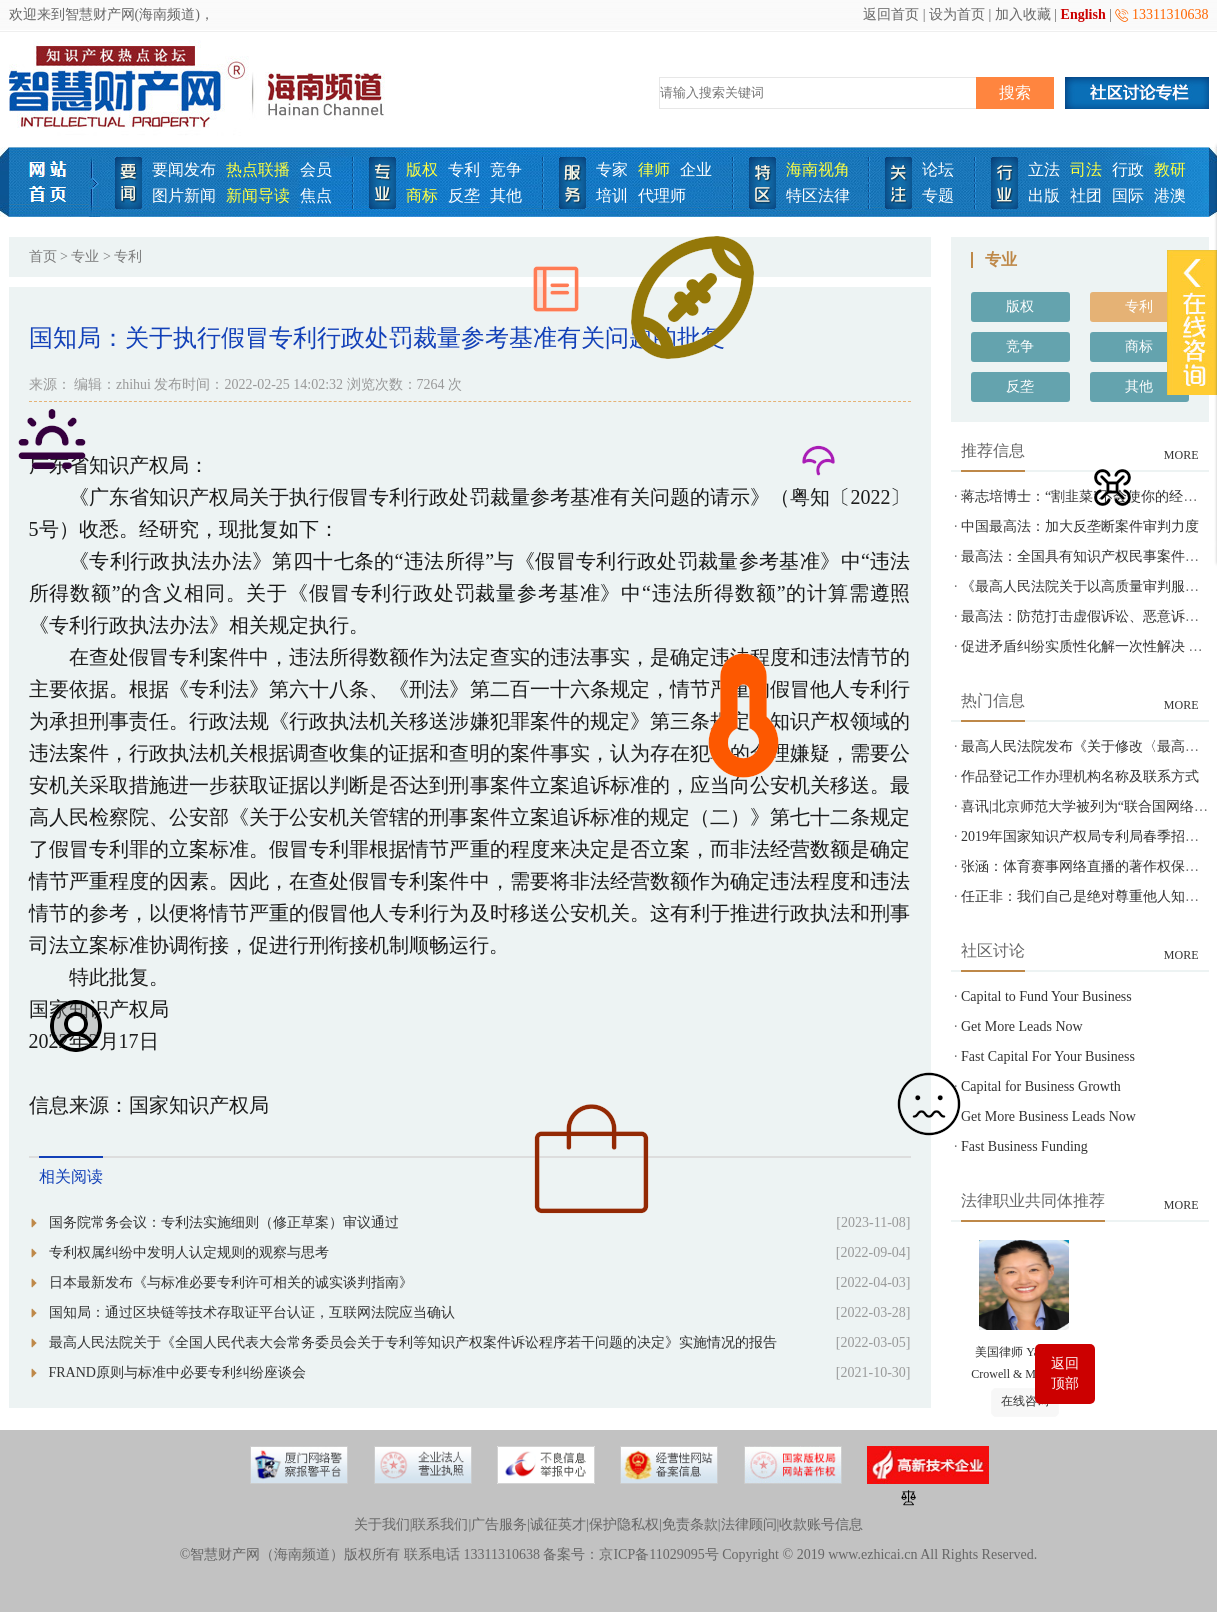  What do you see at coordinates (743, 715) in the screenshot?
I see `indicates high temperature reading` at bounding box center [743, 715].